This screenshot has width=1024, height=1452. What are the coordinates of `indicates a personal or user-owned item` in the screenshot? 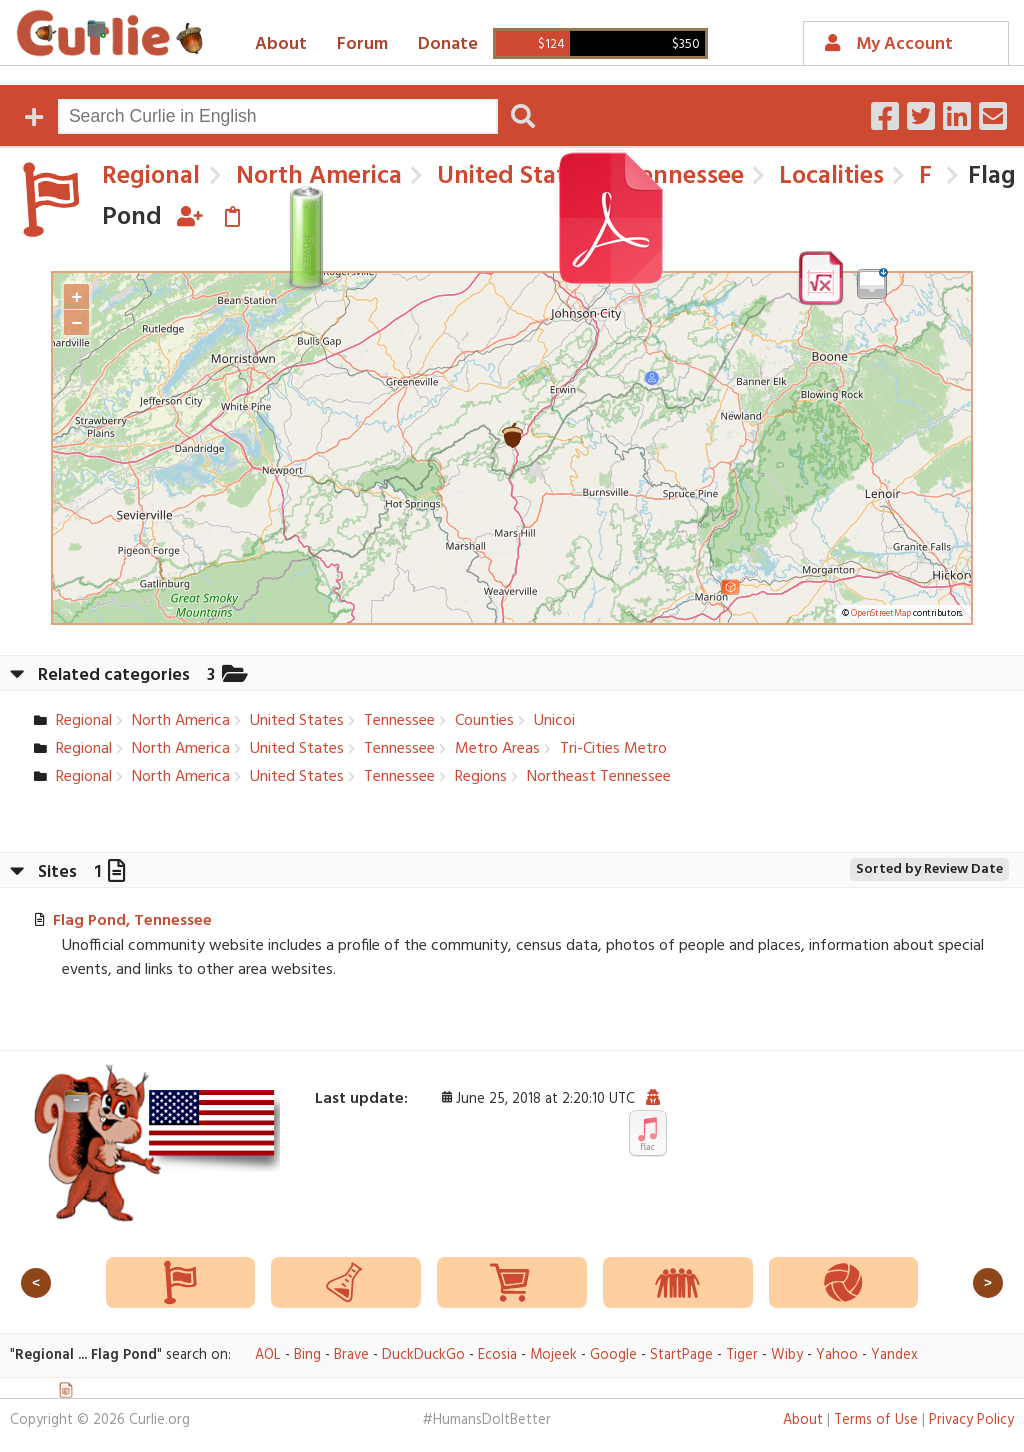 It's located at (652, 378).